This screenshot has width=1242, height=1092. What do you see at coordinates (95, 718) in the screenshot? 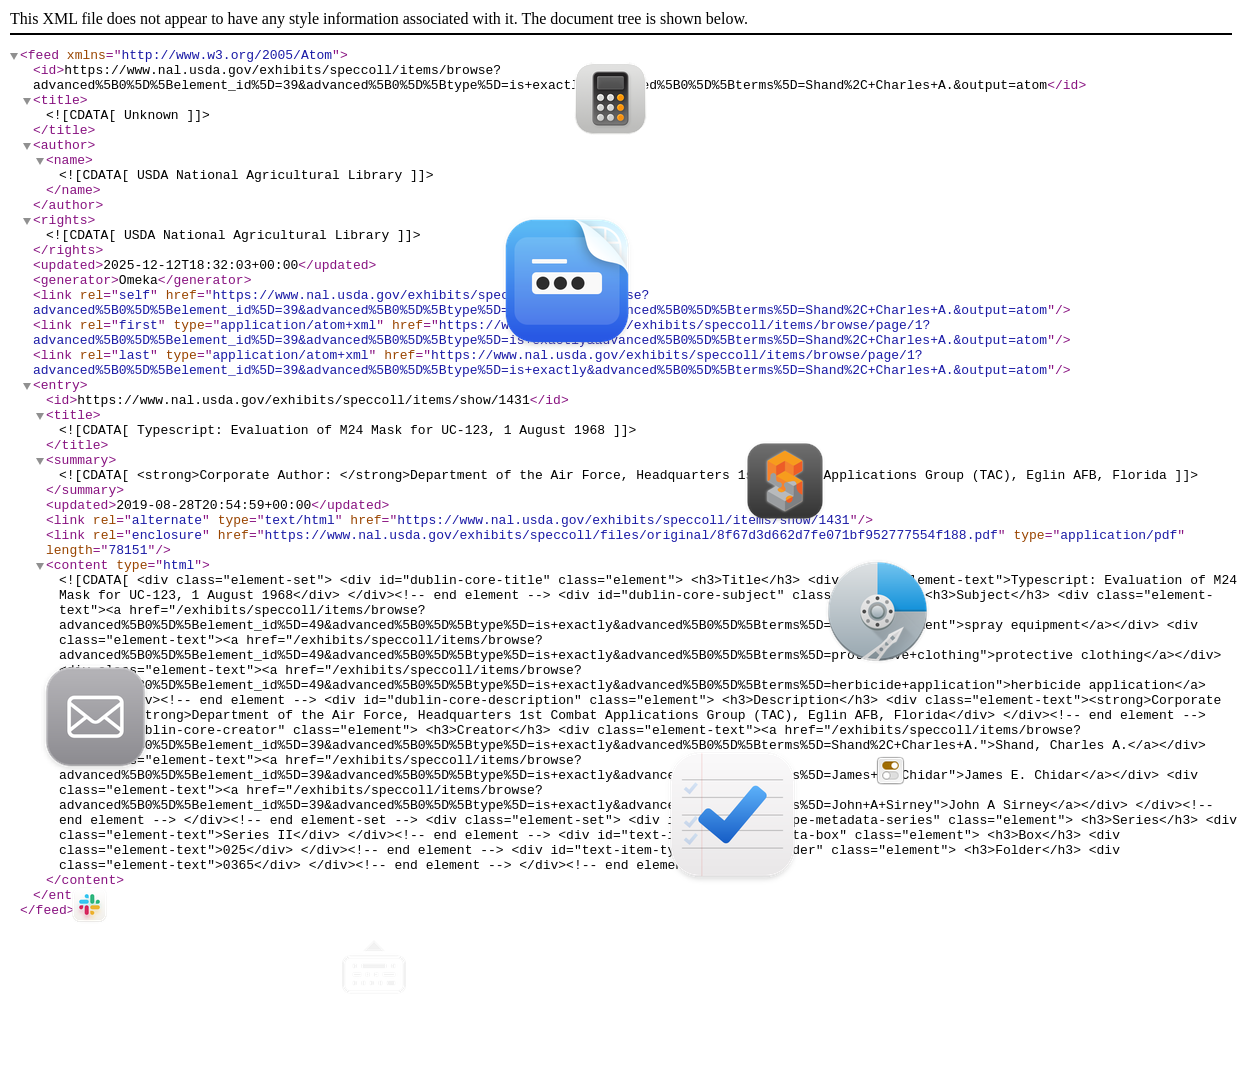
I see `access mail app settings` at bounding box center [95, 718].